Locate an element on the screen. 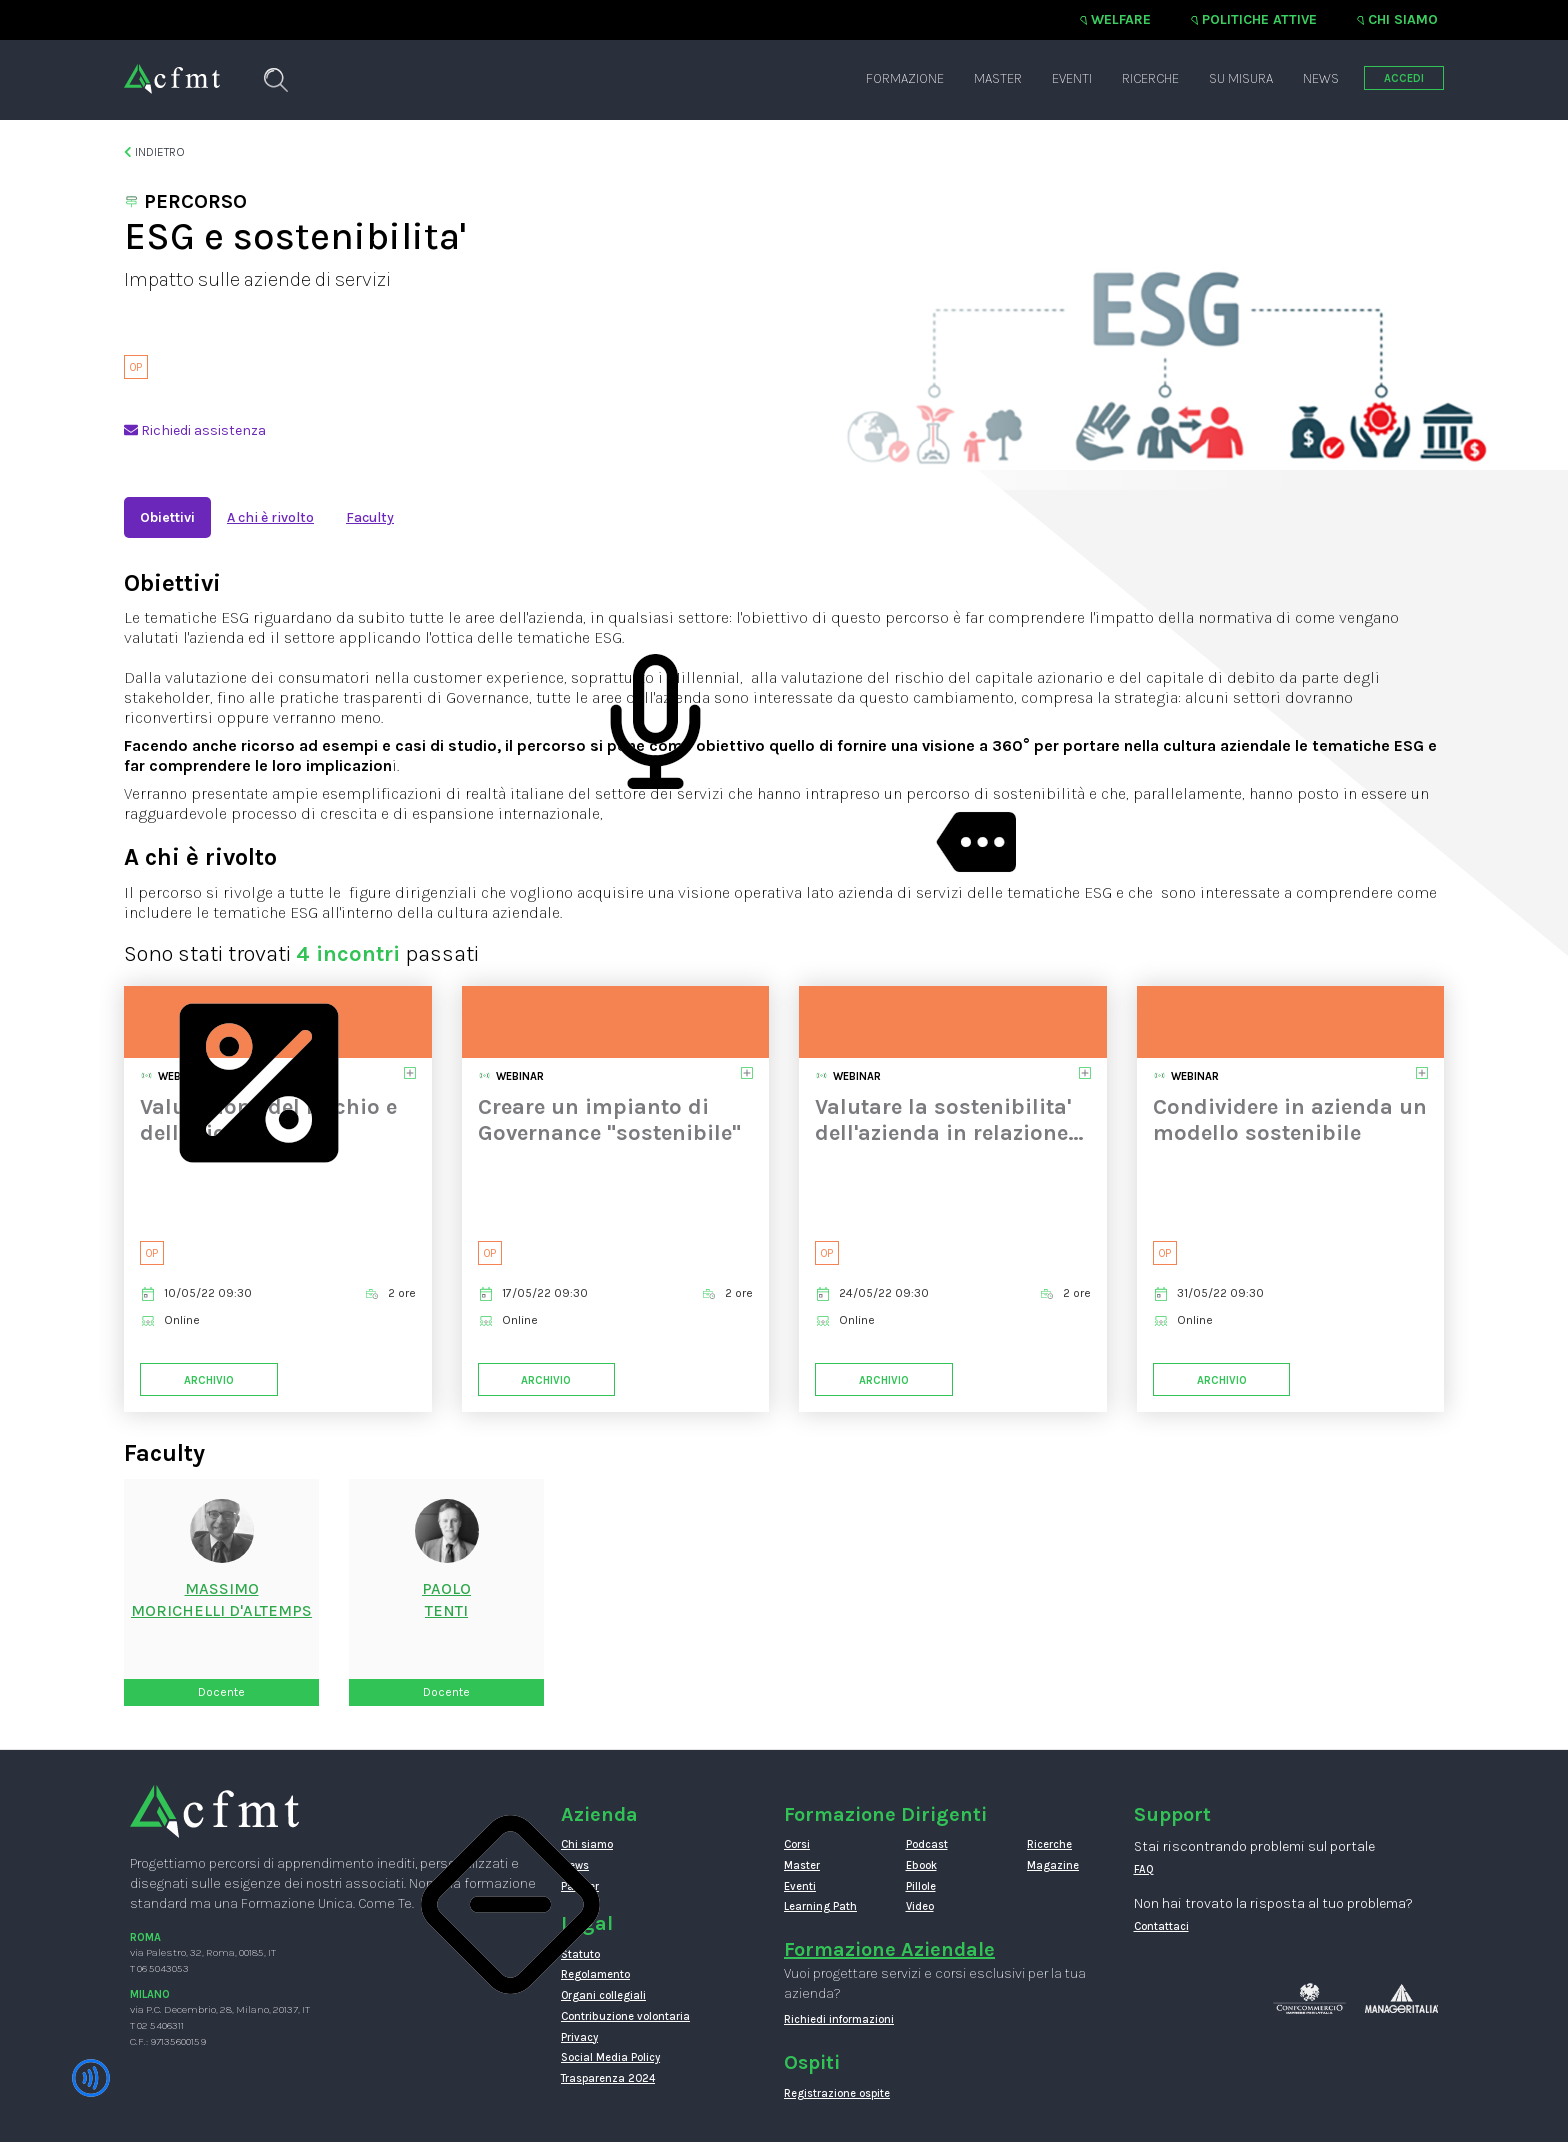 The image size is (1568, 2142). view more notifications is located at coordinates (976, 842).